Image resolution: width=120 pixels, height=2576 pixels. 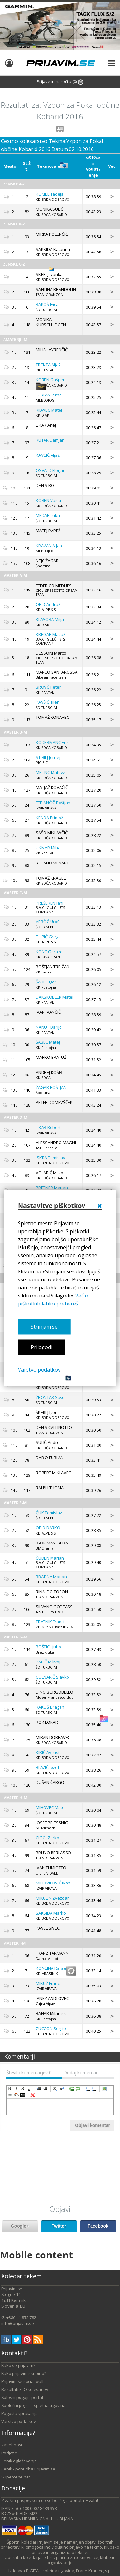 What do you see at coordinates (71, 1971) in the screenshot?
I see `shared library file type indicator` at bounding box center [71, 1971].